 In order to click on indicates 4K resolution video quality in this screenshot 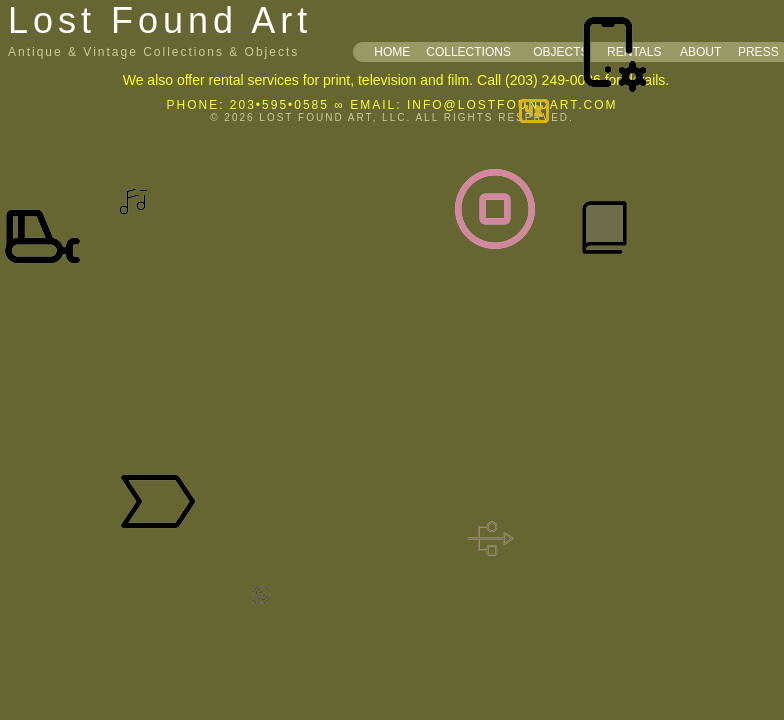, I will do `click(534, 111)`.